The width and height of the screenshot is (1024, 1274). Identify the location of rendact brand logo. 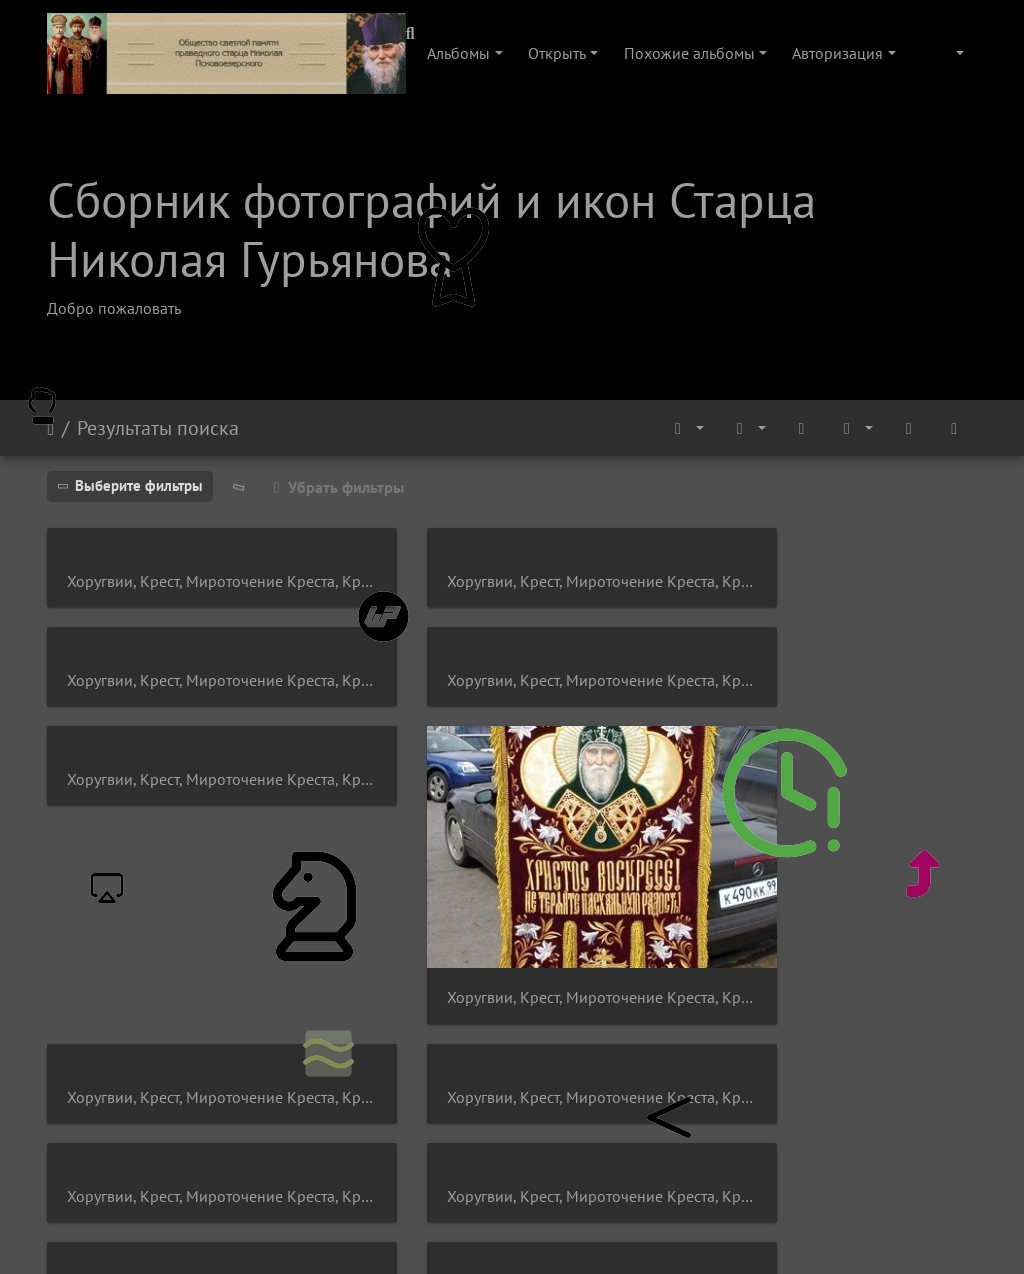
(383, 616).